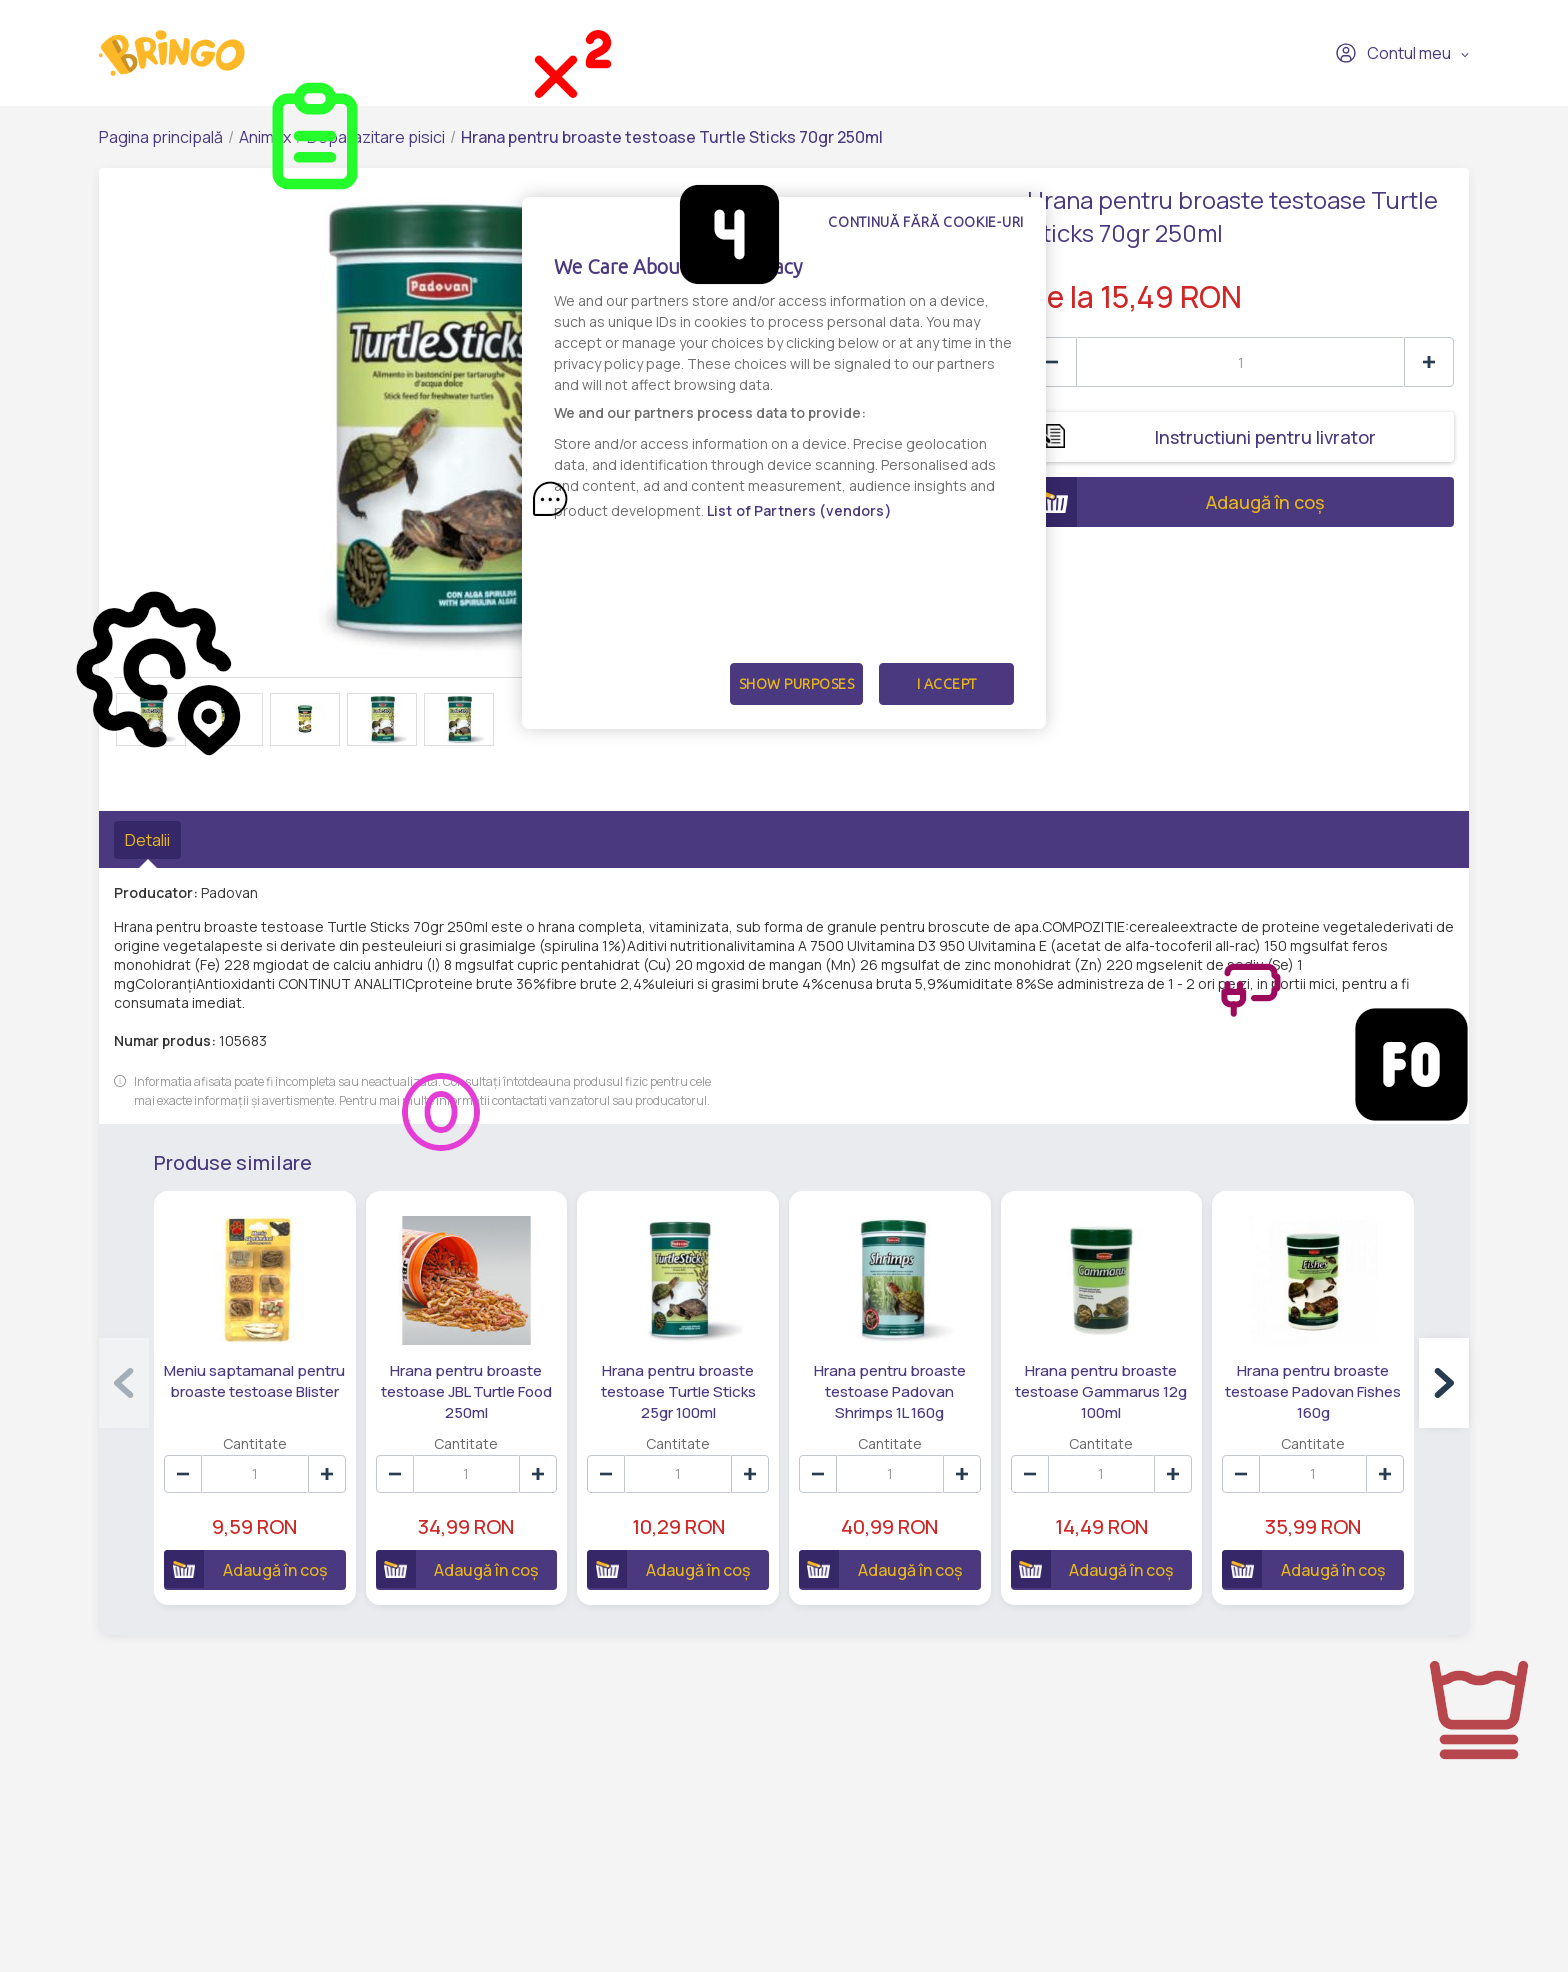  Describe the element at coordinates (1479, 1710) in the screenshot. I see `gentle wash cycle setting` at that location.